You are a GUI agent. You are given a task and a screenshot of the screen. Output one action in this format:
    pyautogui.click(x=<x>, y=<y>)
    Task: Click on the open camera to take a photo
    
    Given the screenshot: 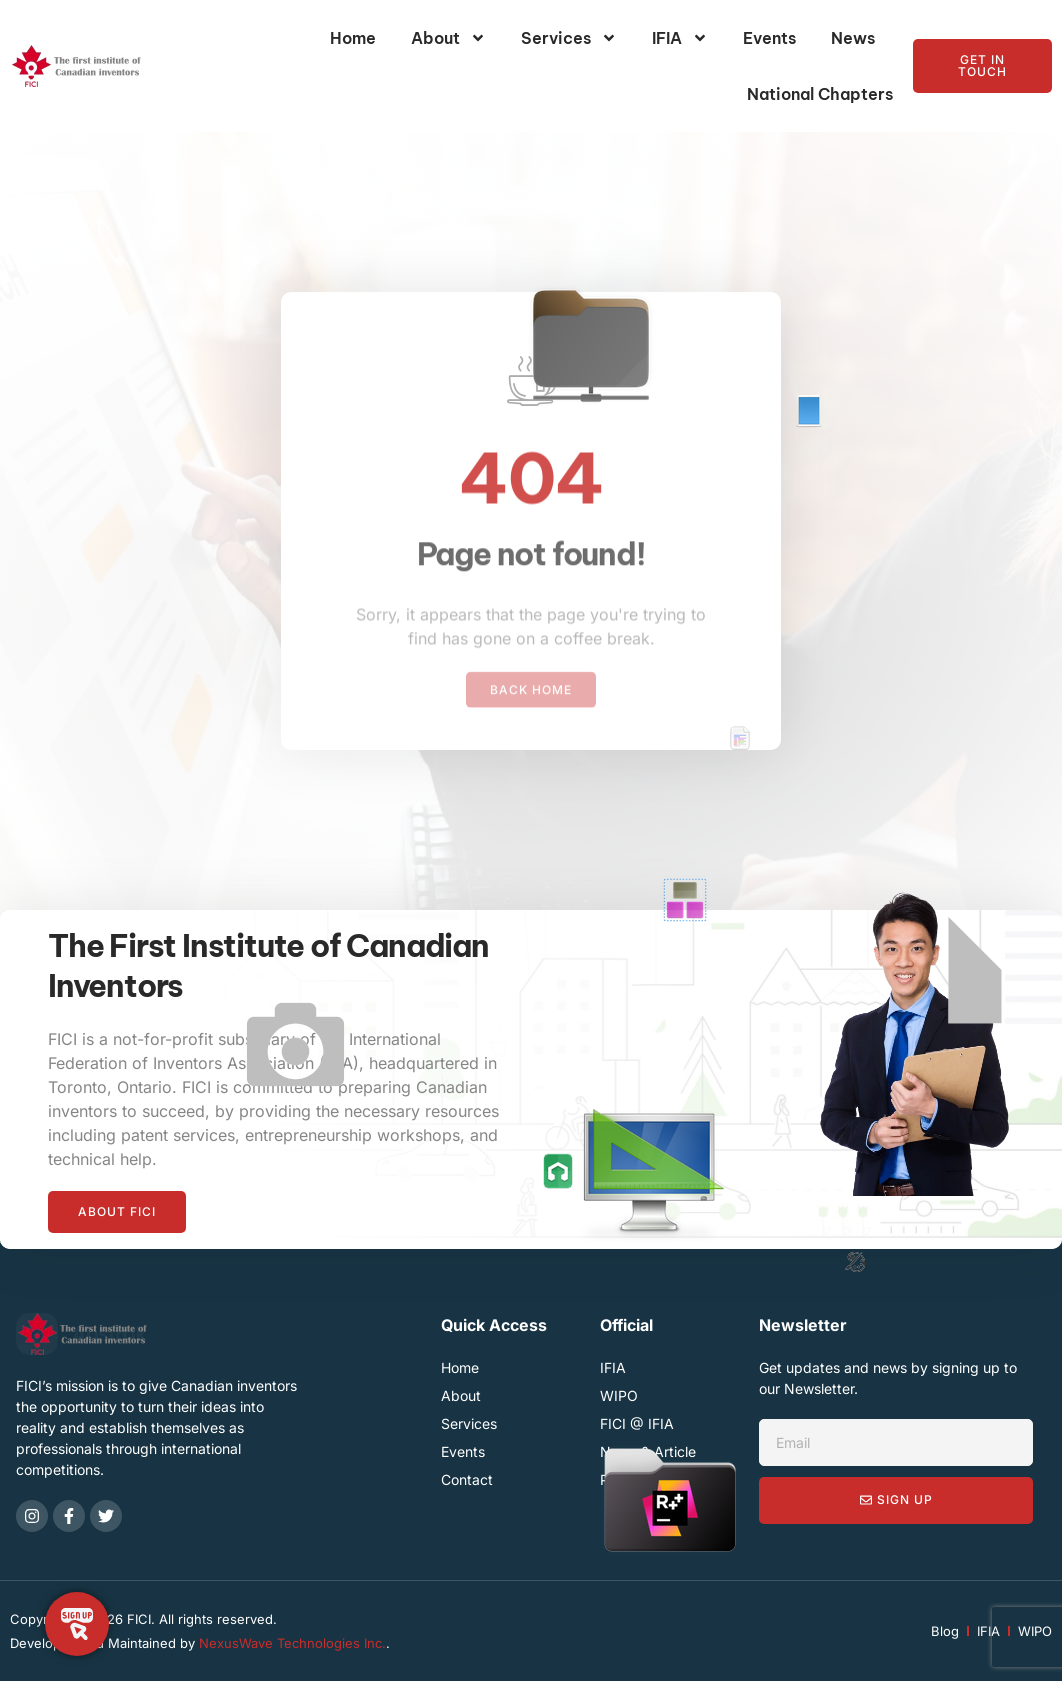 What is the action you would take?
    pyautogui.click(x=295, y=1044)
    